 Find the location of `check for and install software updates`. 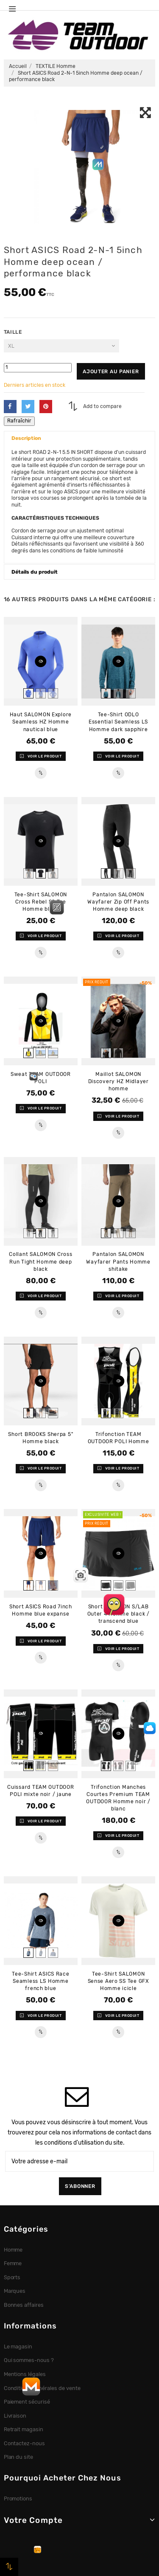

check for and install software updates is located at coordinates (104, 1728).